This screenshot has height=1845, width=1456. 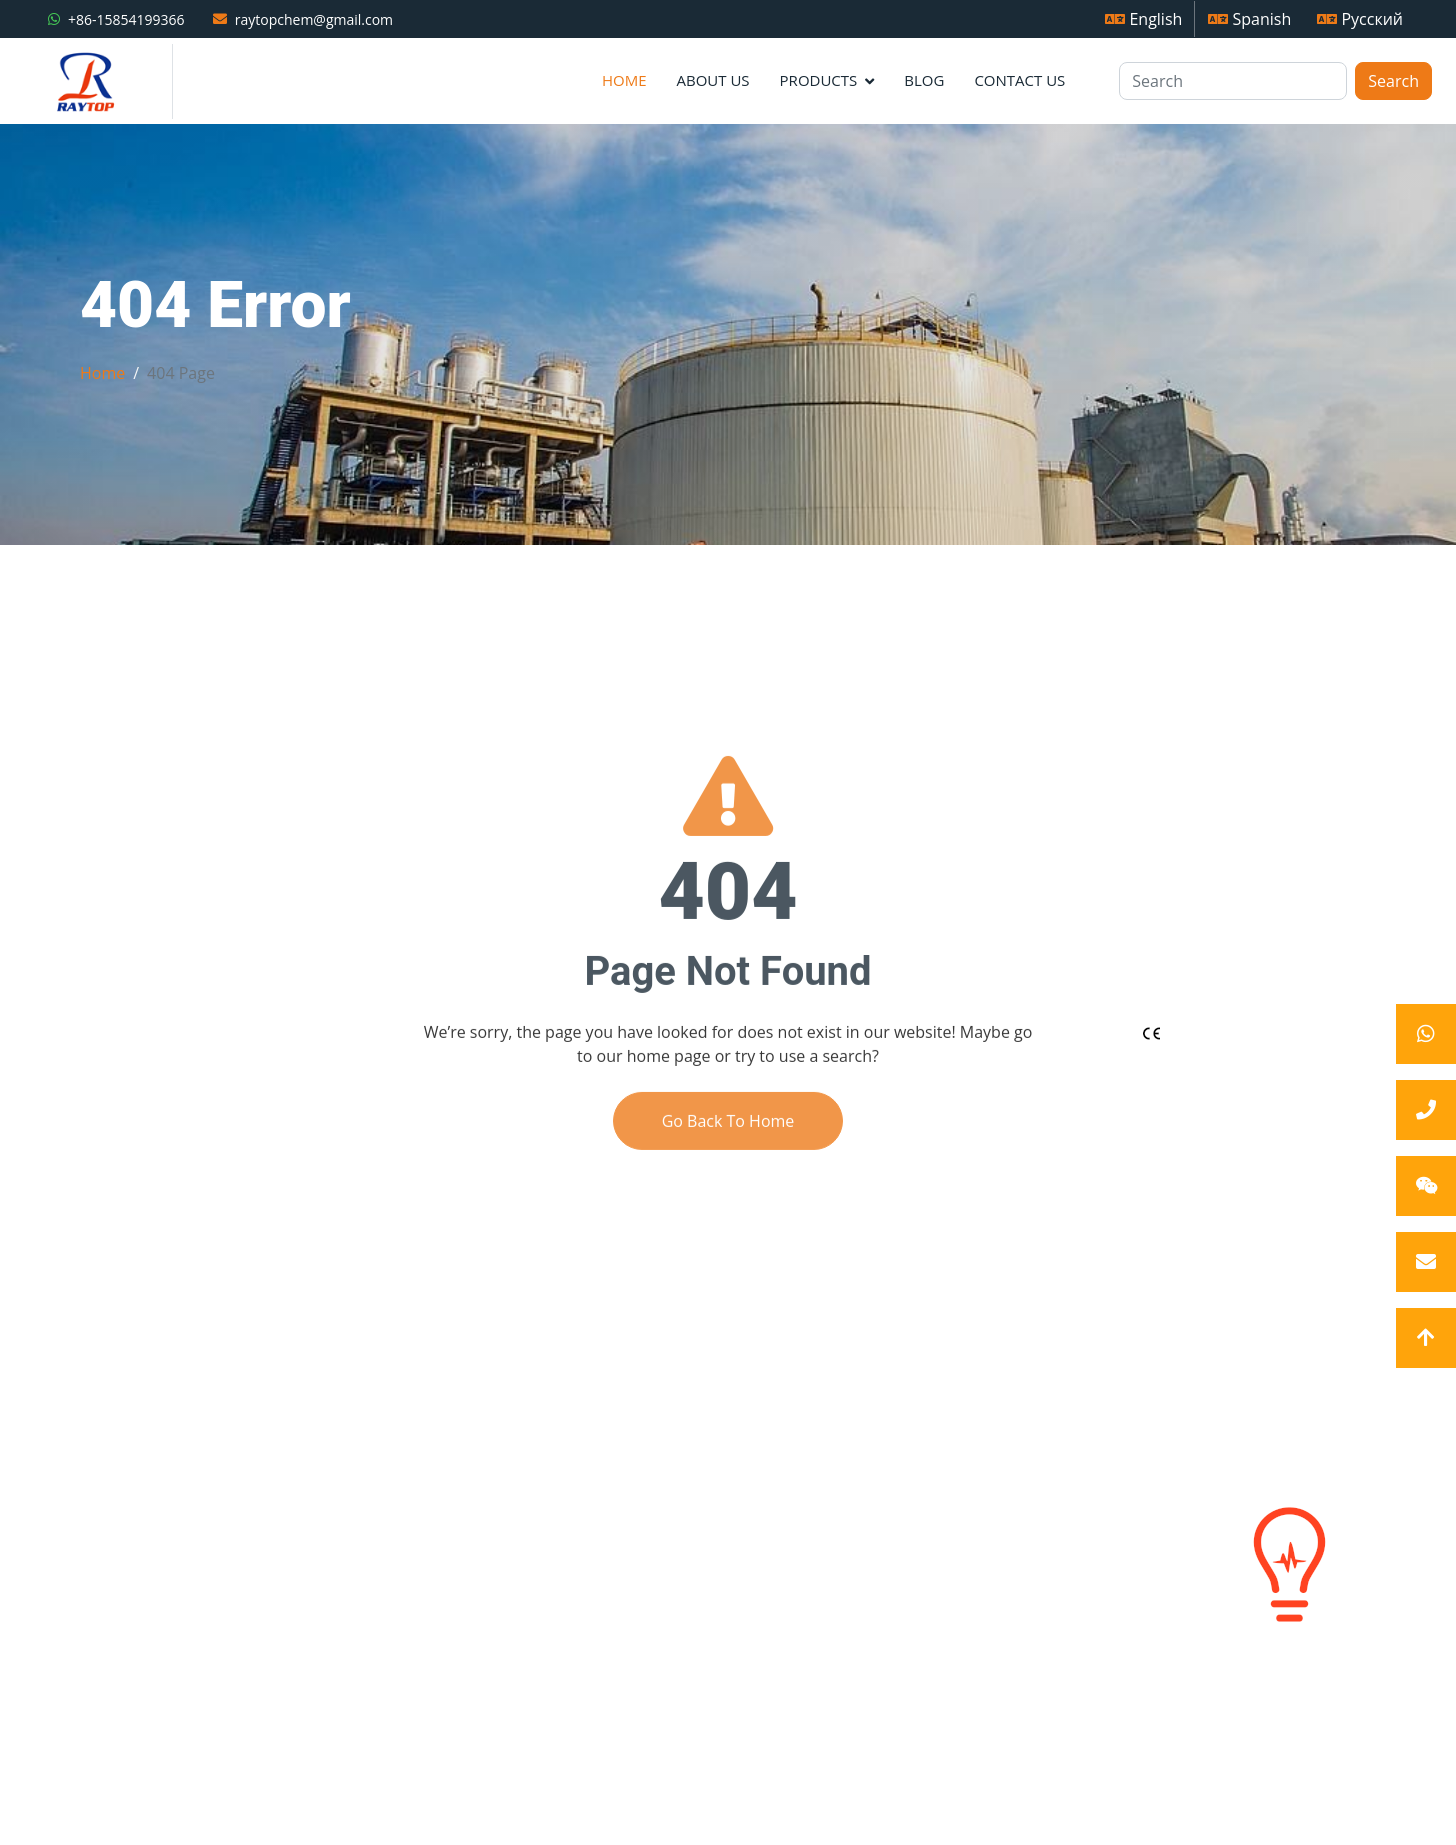 What do you see at coordinates (1151, 1033) in the screenshot?
I see `indicates CE certification or European conformity compliance` at bounding box center [1151, 1033].